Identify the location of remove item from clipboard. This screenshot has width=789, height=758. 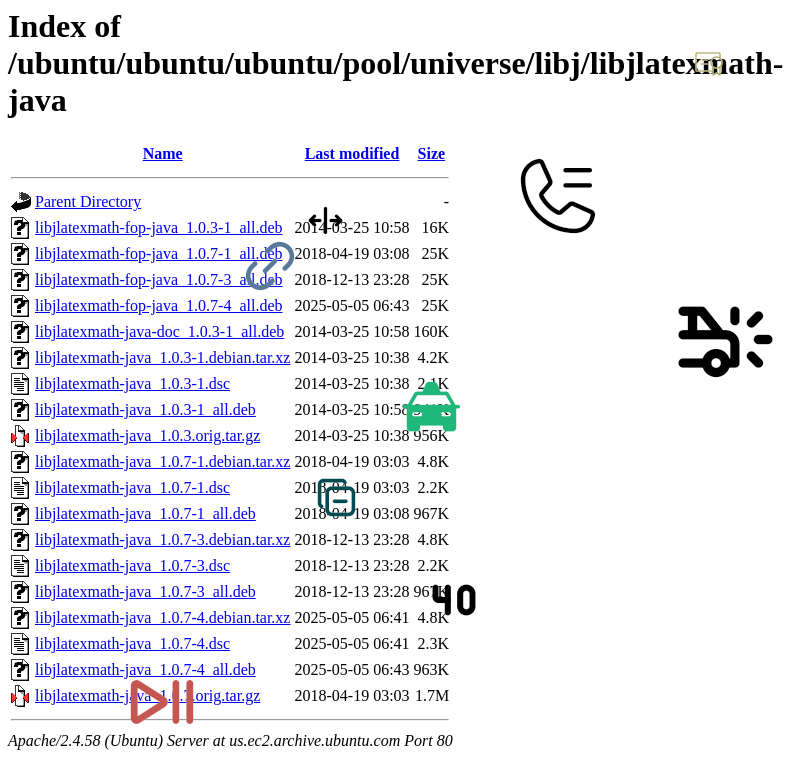
(336, 497).